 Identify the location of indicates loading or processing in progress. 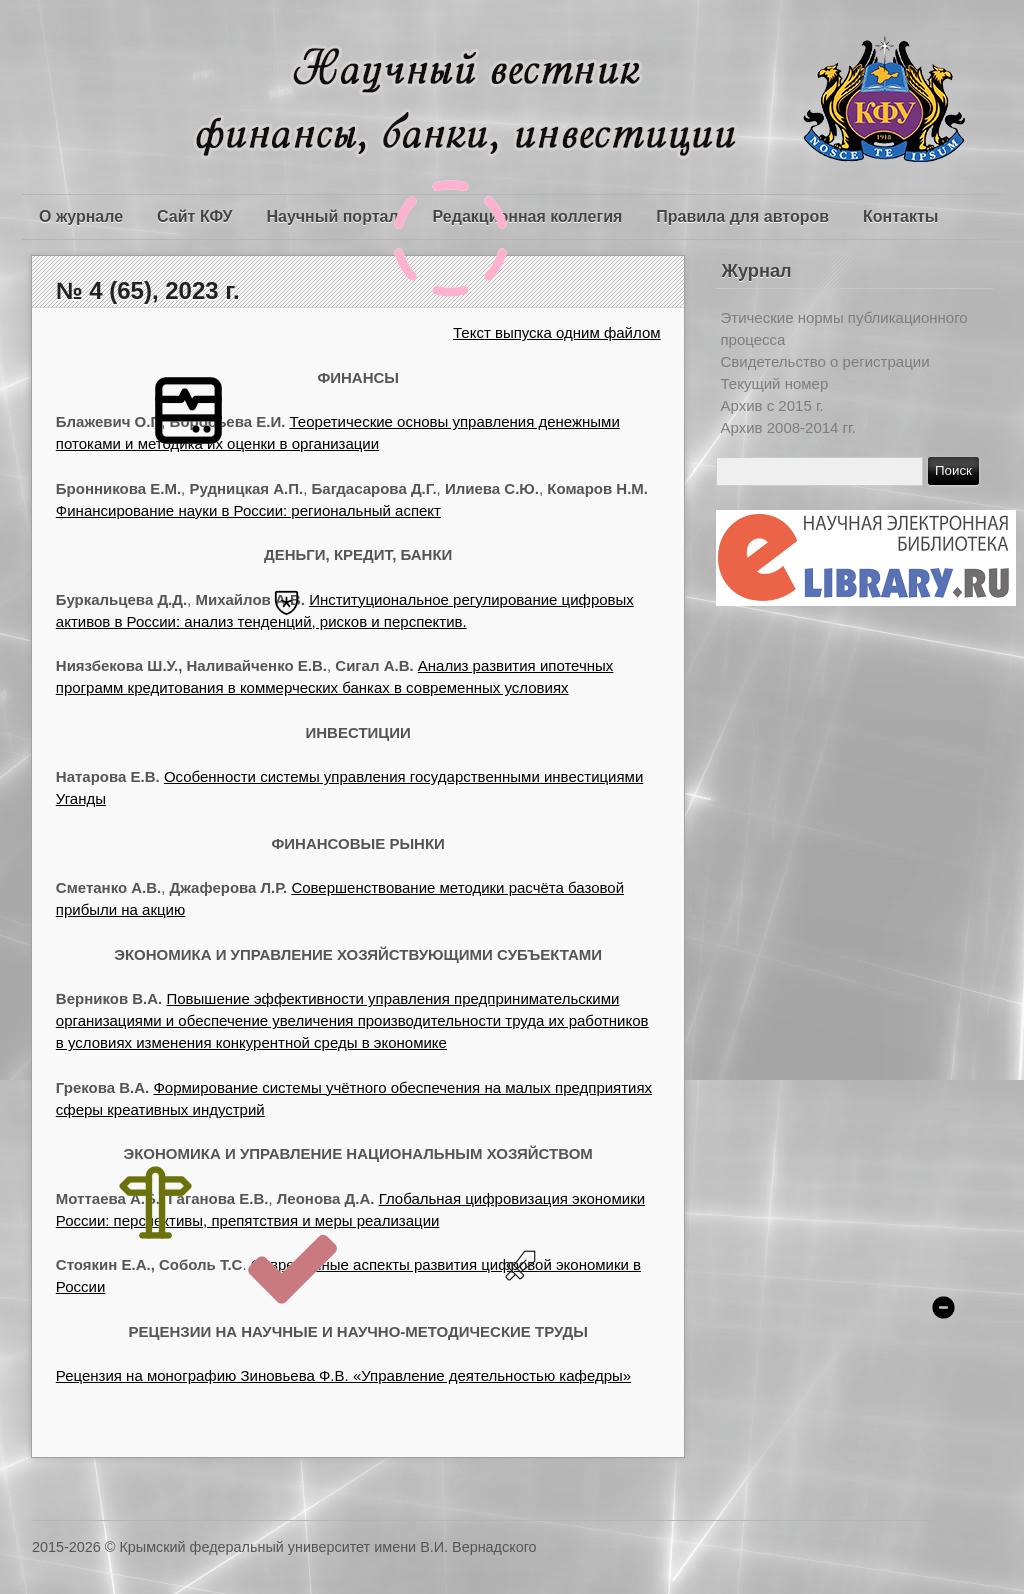
(450, 238).